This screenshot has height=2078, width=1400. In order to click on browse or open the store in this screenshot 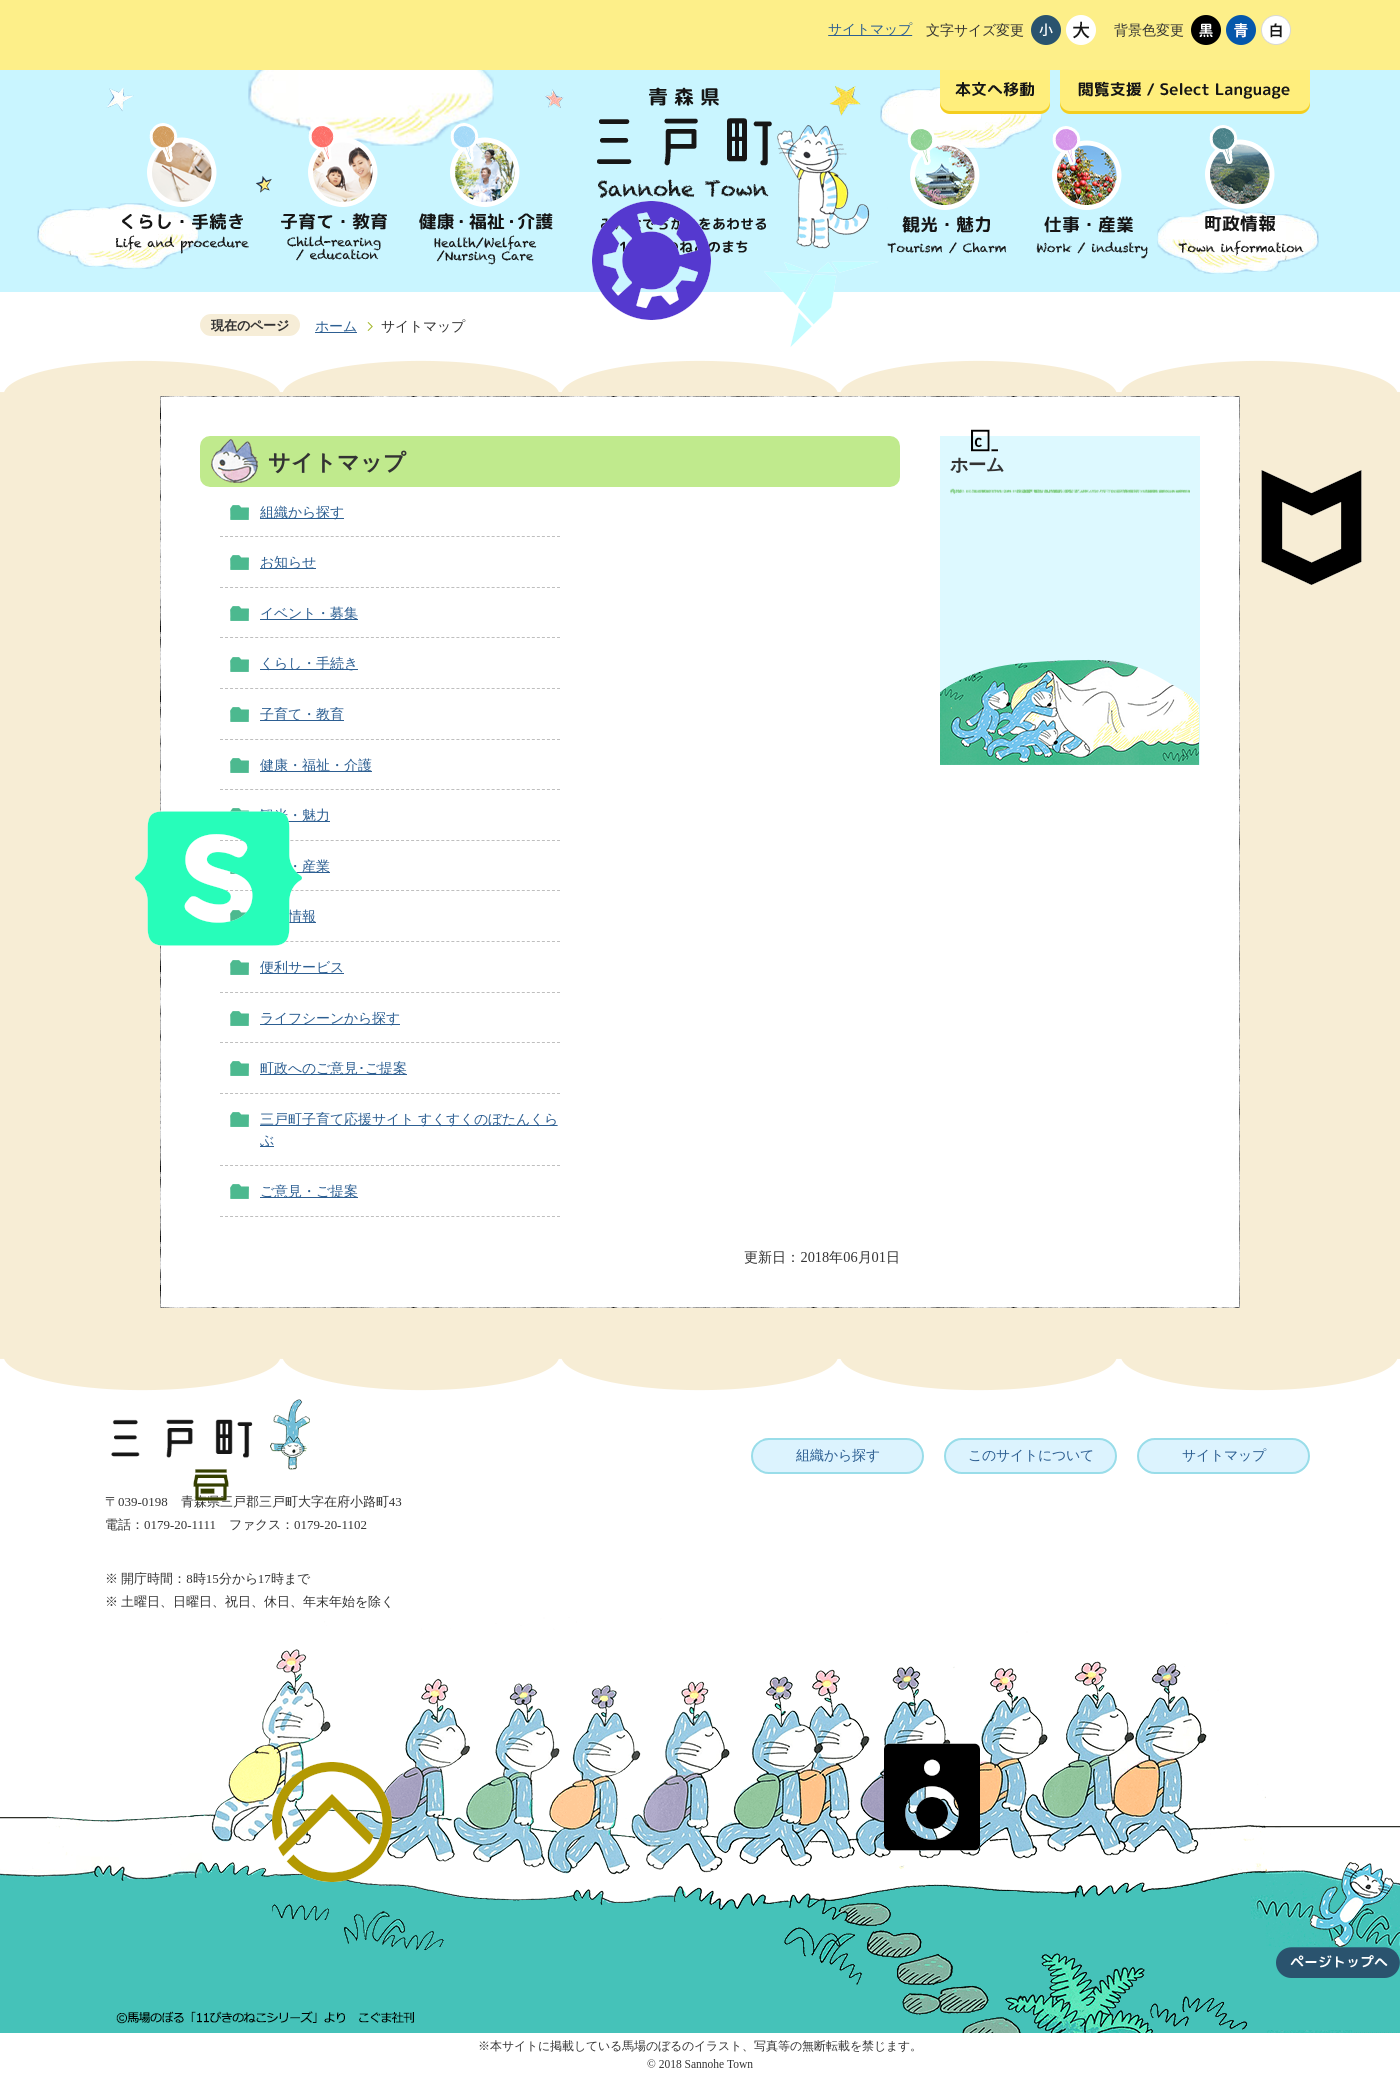, I will do `click(211, 1485)`.